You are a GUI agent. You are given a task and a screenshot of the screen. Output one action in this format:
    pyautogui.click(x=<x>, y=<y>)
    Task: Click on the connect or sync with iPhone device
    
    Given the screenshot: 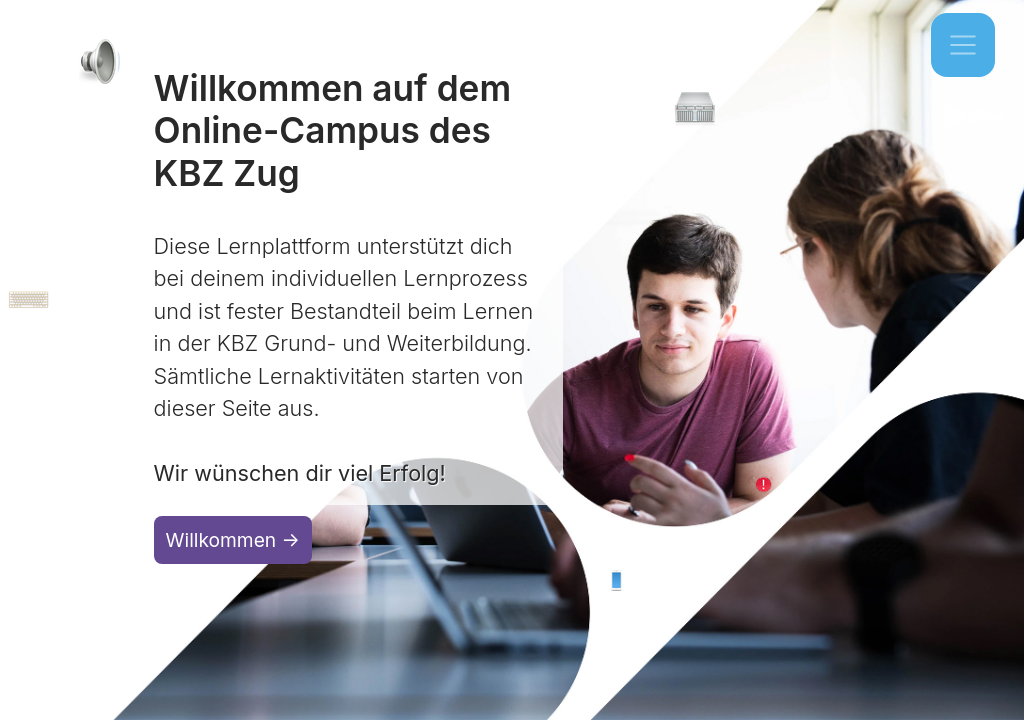 What is the action you would take?
    pyautogui.click(x=616, y=580)
    